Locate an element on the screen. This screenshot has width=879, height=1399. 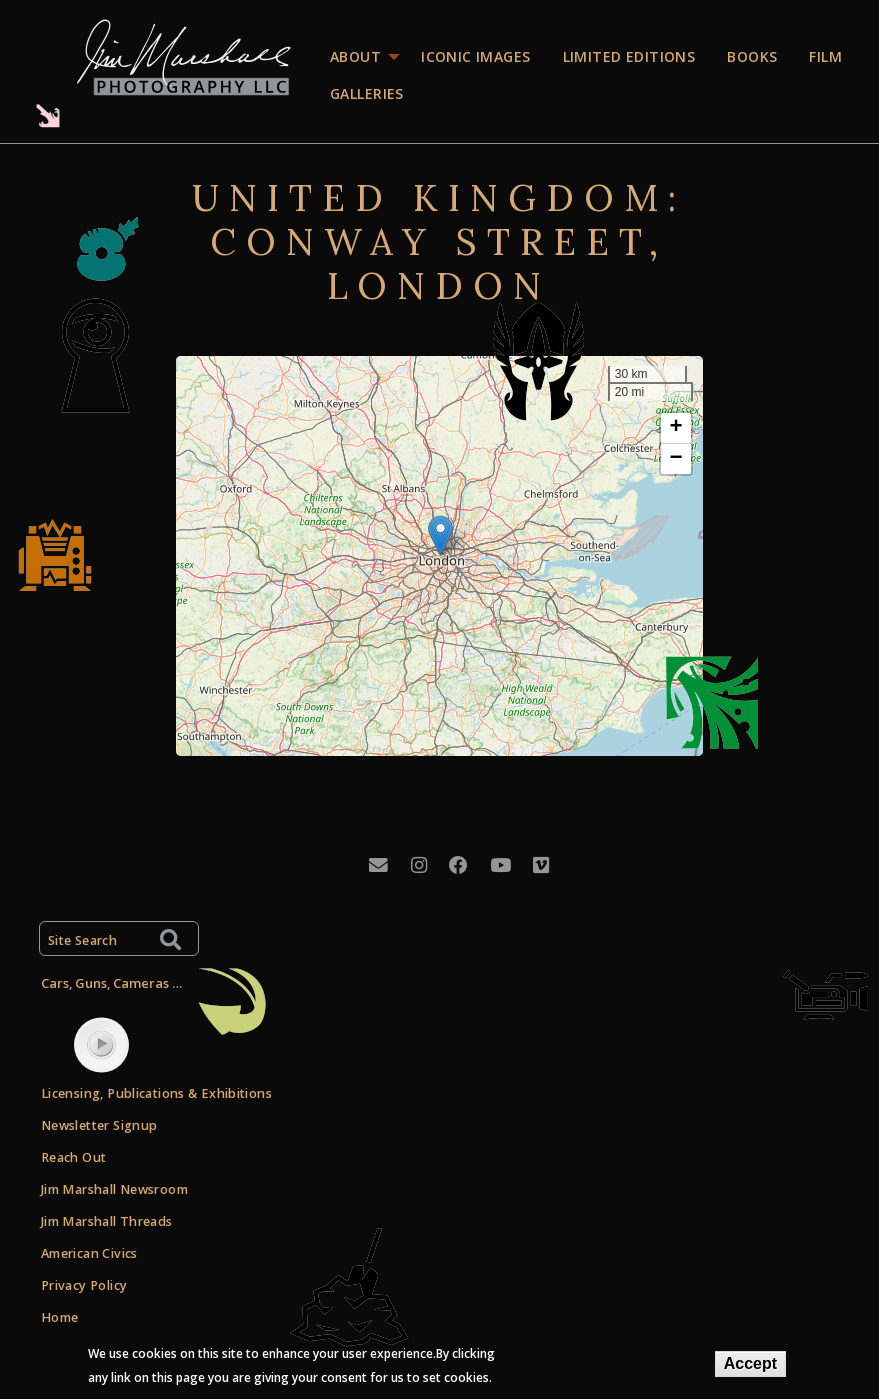
coal resource in a crafting or mining game is located at coordinates (350, 1287).